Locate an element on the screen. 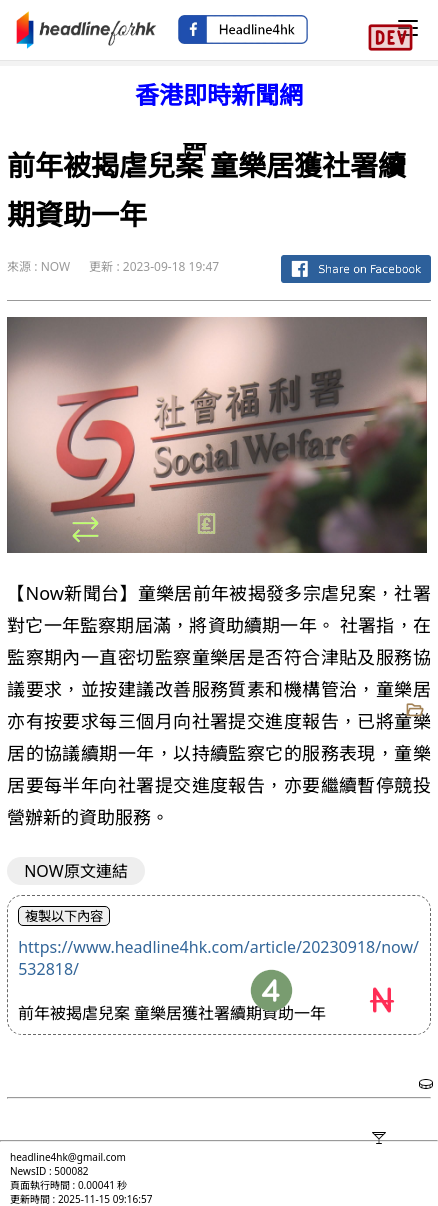 The height and width of the screenshot is (1206, 438). access bar or cocktail menu is located at coordinates (379, 1138).